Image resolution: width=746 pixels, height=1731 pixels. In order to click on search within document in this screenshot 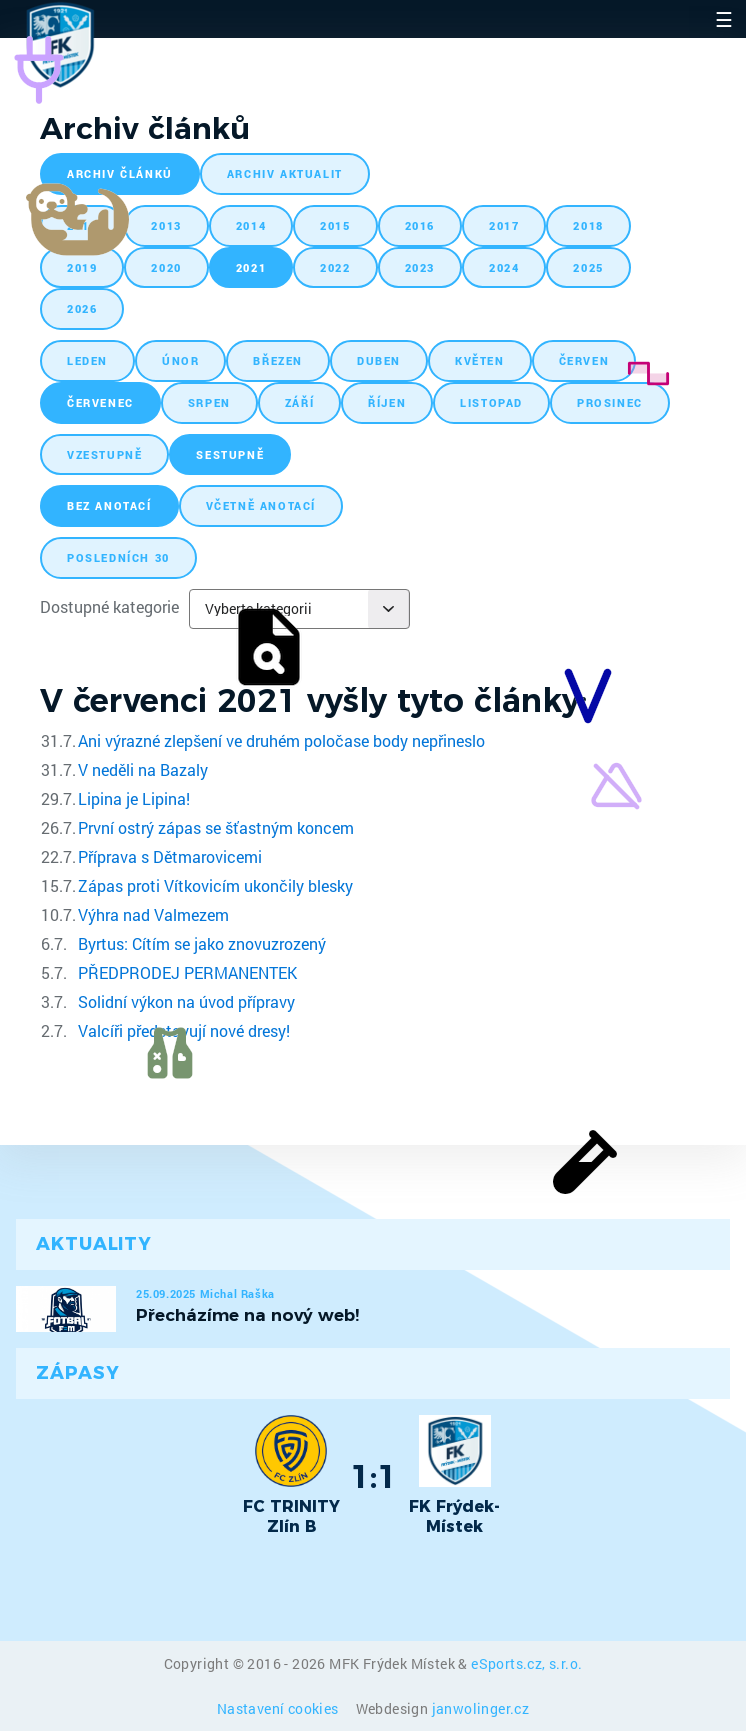, I will do `click(269, 647)`.